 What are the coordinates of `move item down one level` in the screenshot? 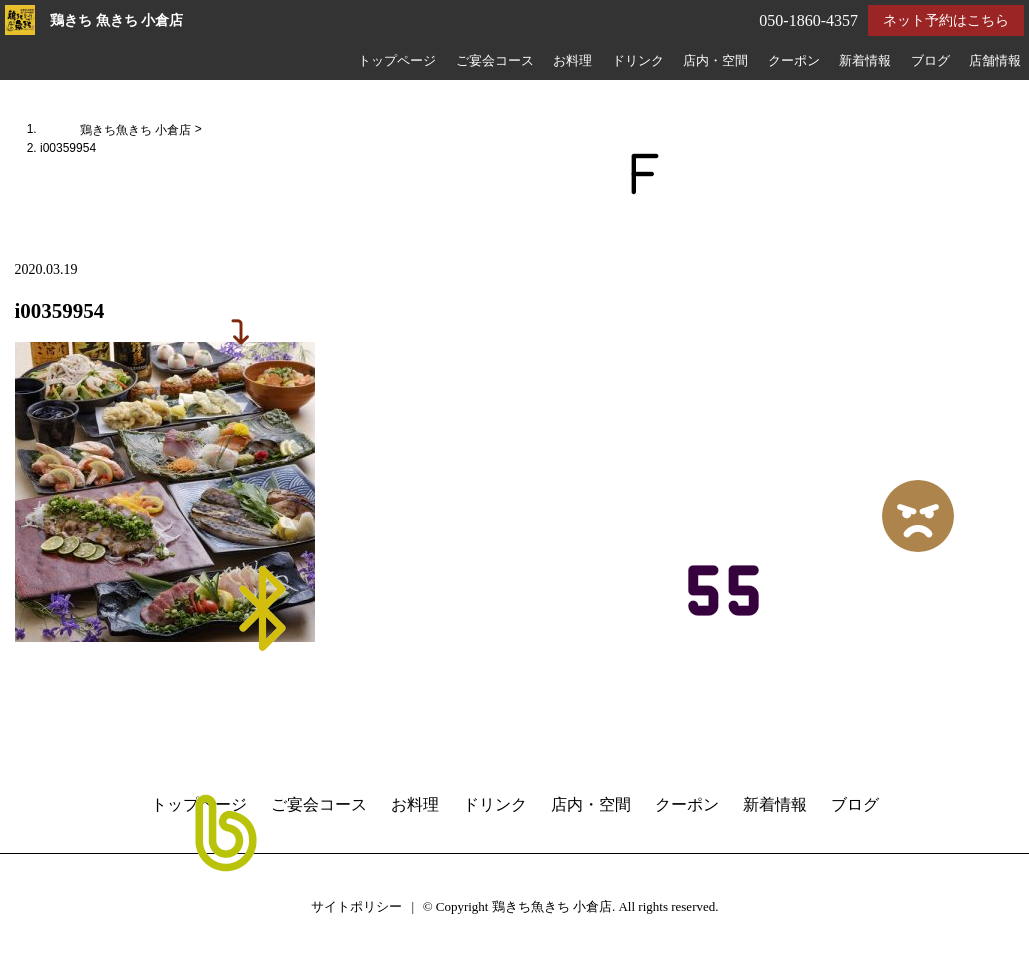 It's located at (241, 332).